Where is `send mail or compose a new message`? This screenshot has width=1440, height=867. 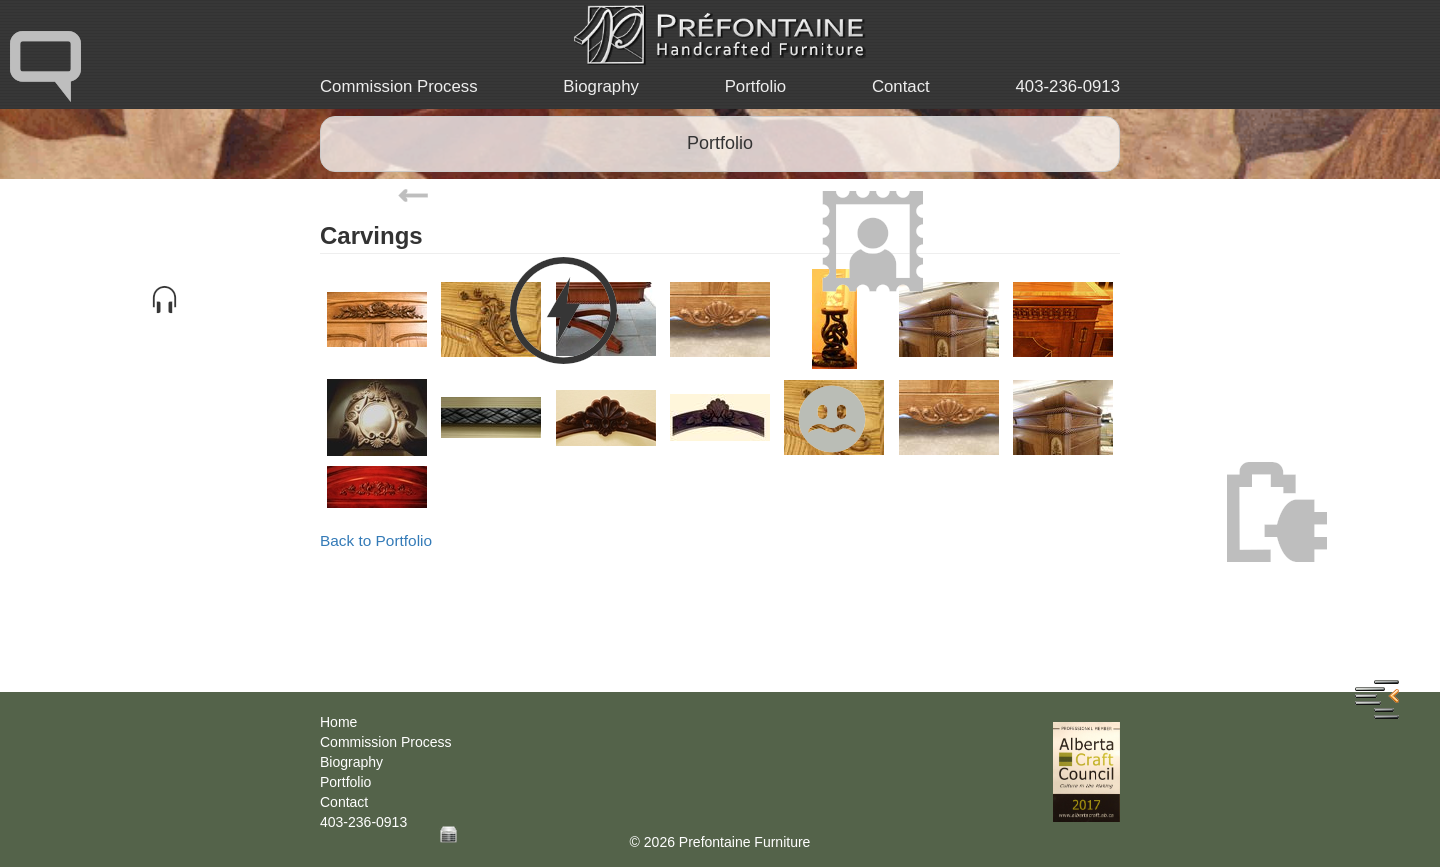
send mail or compose a new message is located at coordinates (869, 244).